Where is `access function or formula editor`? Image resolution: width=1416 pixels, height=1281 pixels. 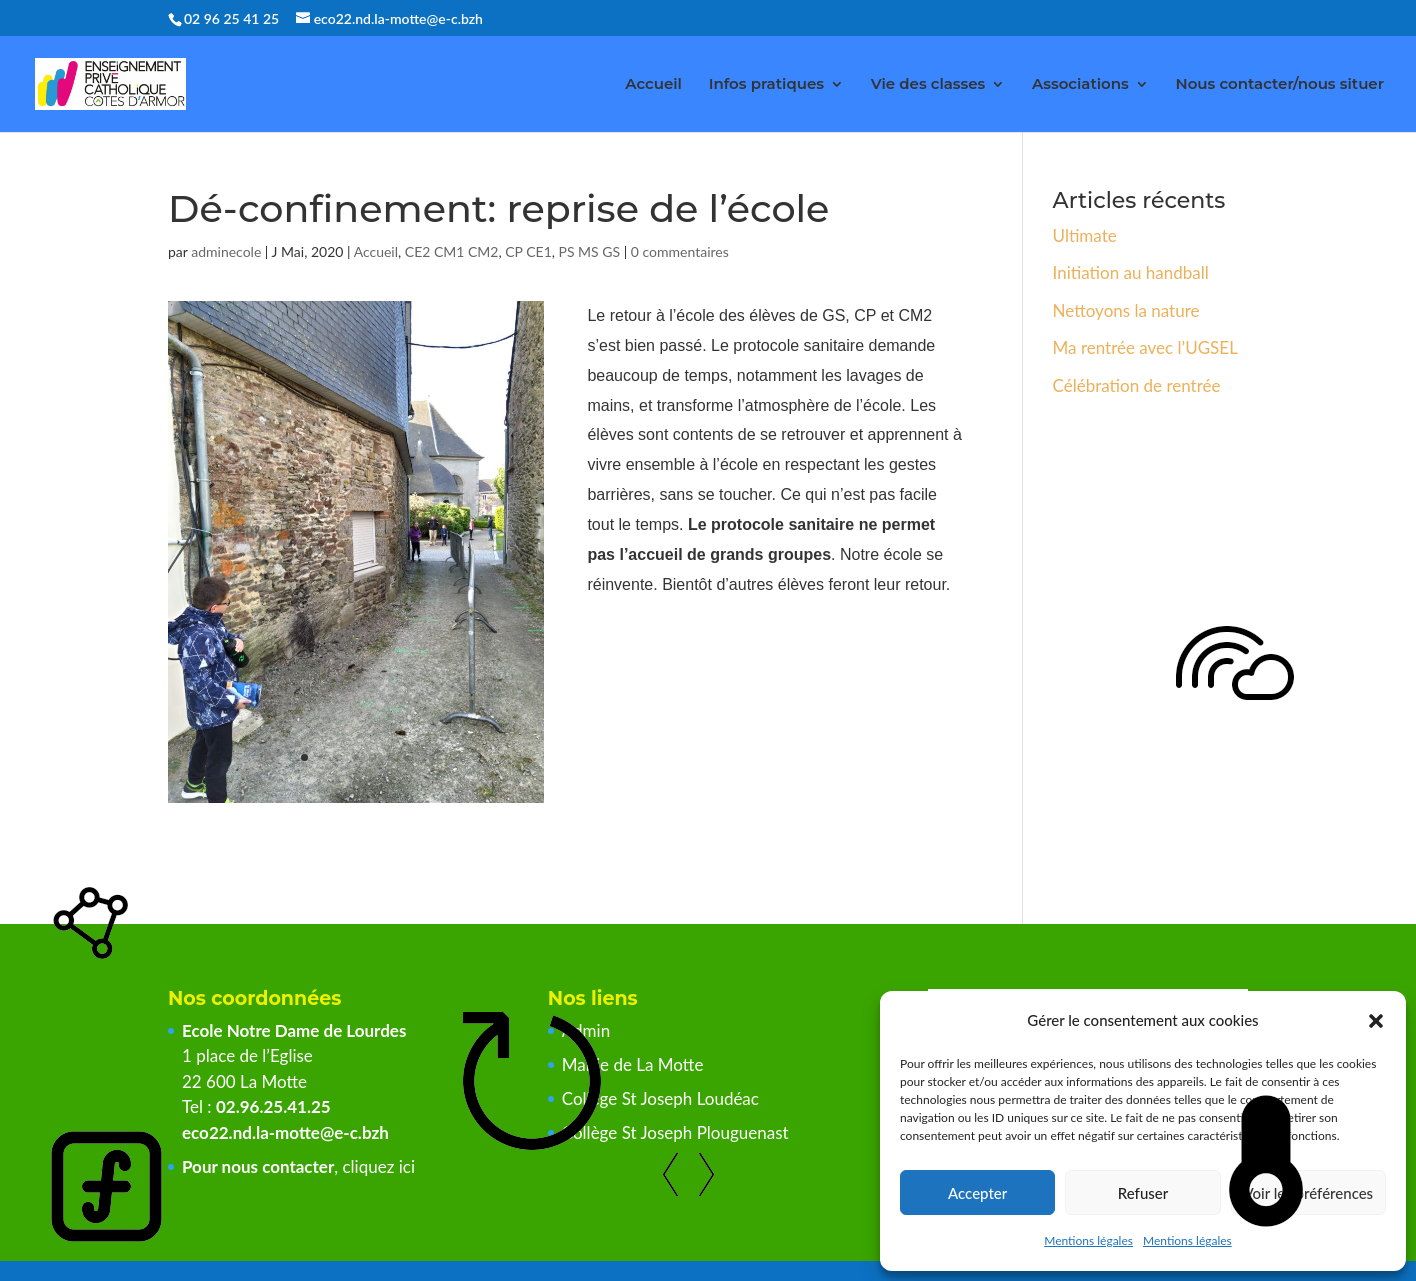
access function or formula editor is located at coordinates (106, 1186).